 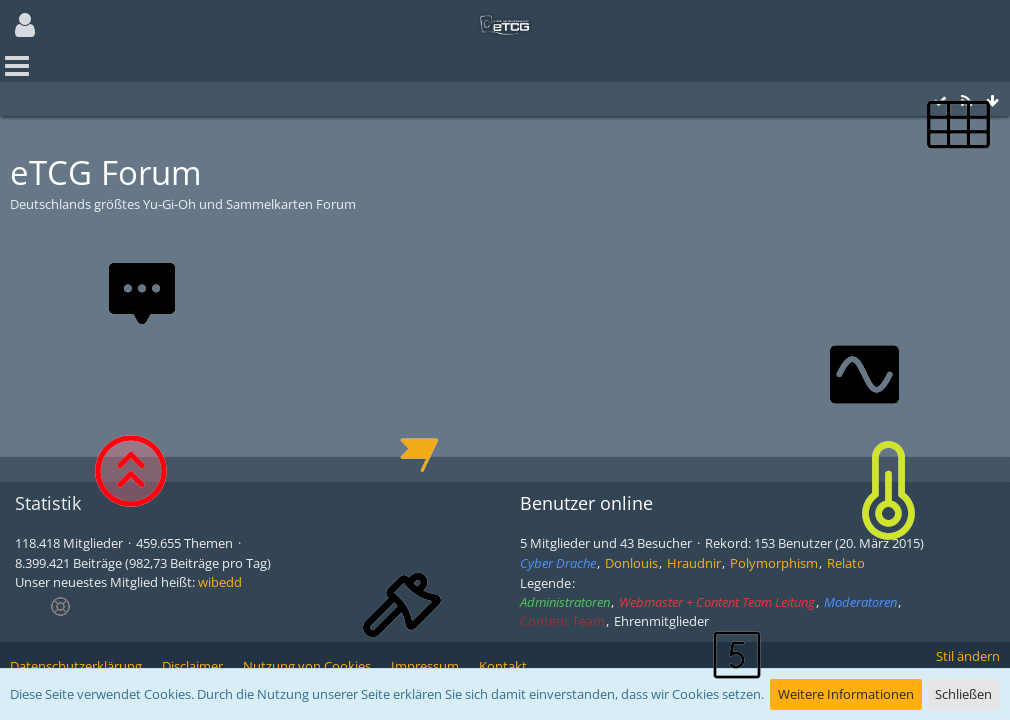 What do you see at coordinates (737, 655) in the screenshot?
I see `select or navigate to item number five` at bounding box center [737, 655].